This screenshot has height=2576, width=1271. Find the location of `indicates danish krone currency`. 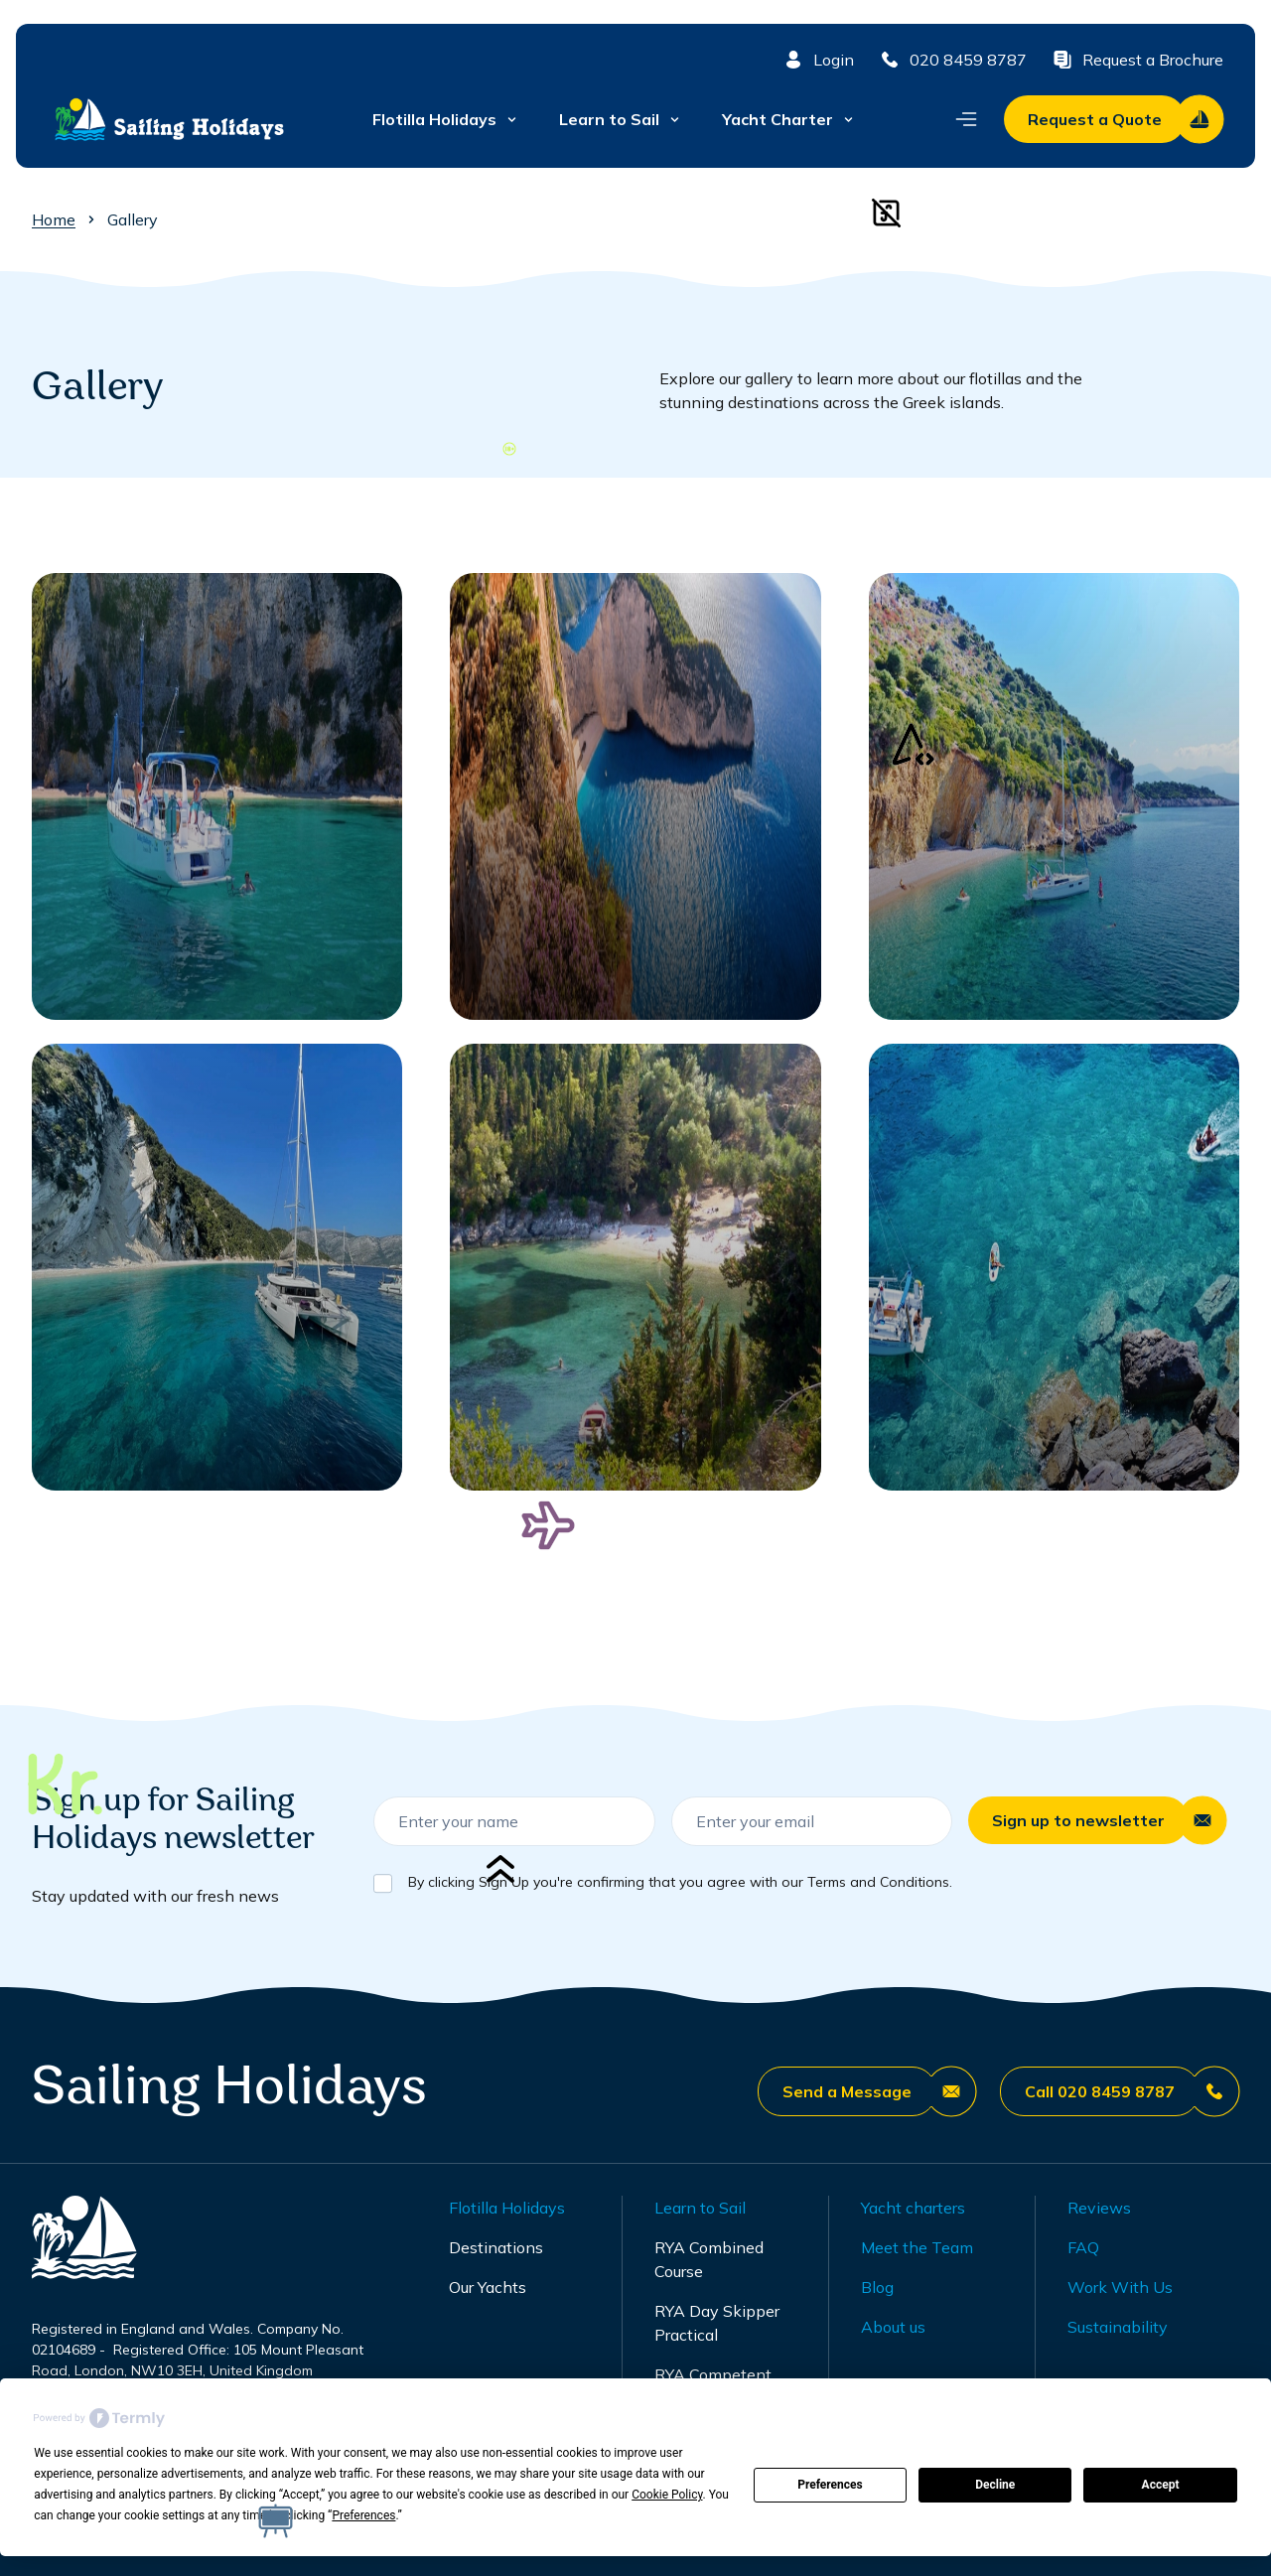

indicates danish krone currency is located at coordinates (63, 1784).